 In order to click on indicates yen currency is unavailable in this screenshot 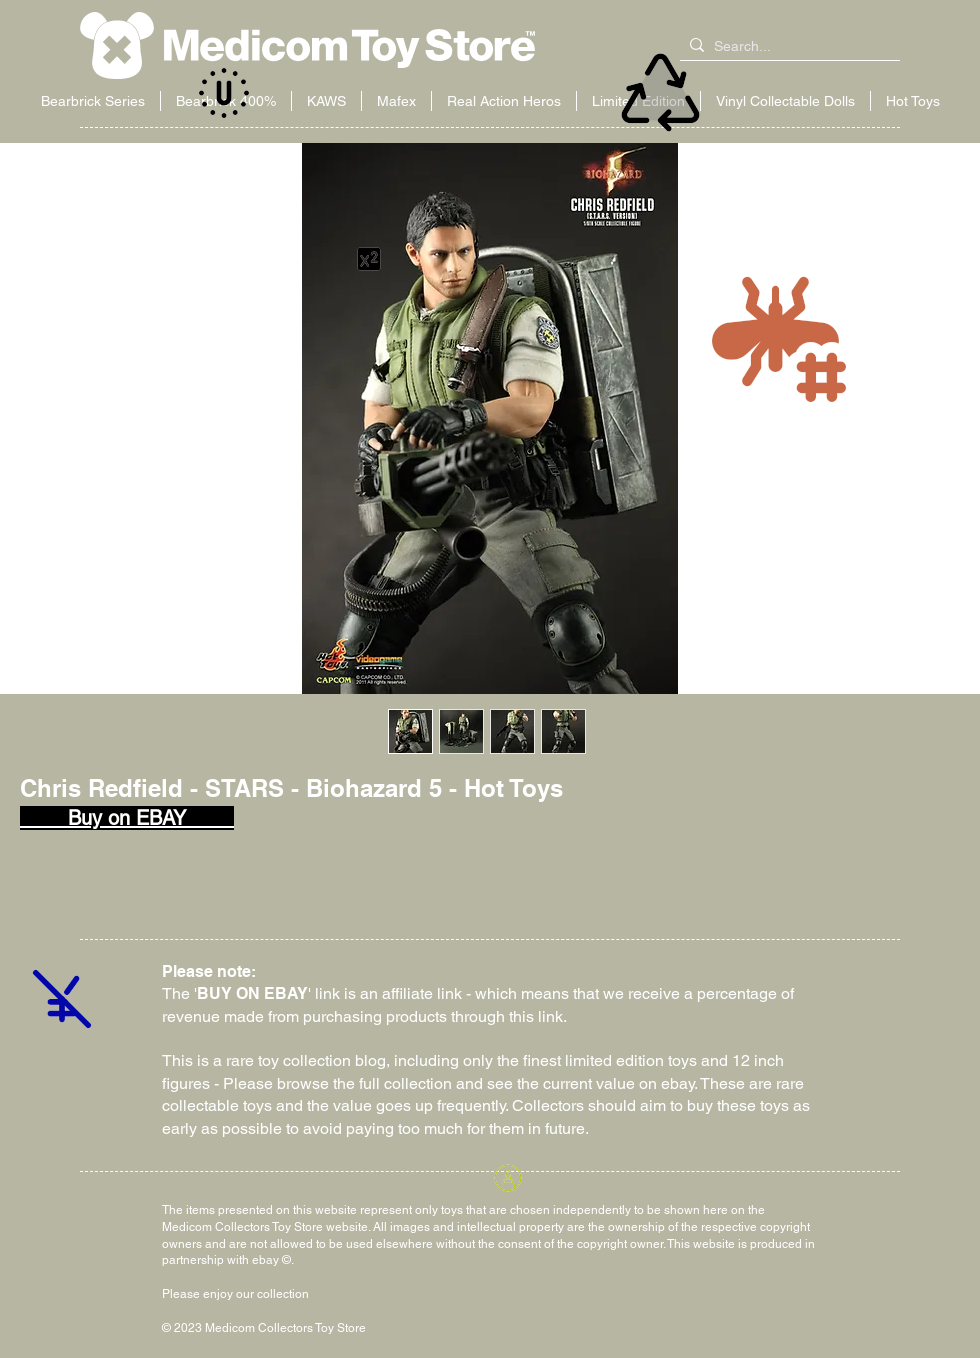, I will do `click(62, 999)`.